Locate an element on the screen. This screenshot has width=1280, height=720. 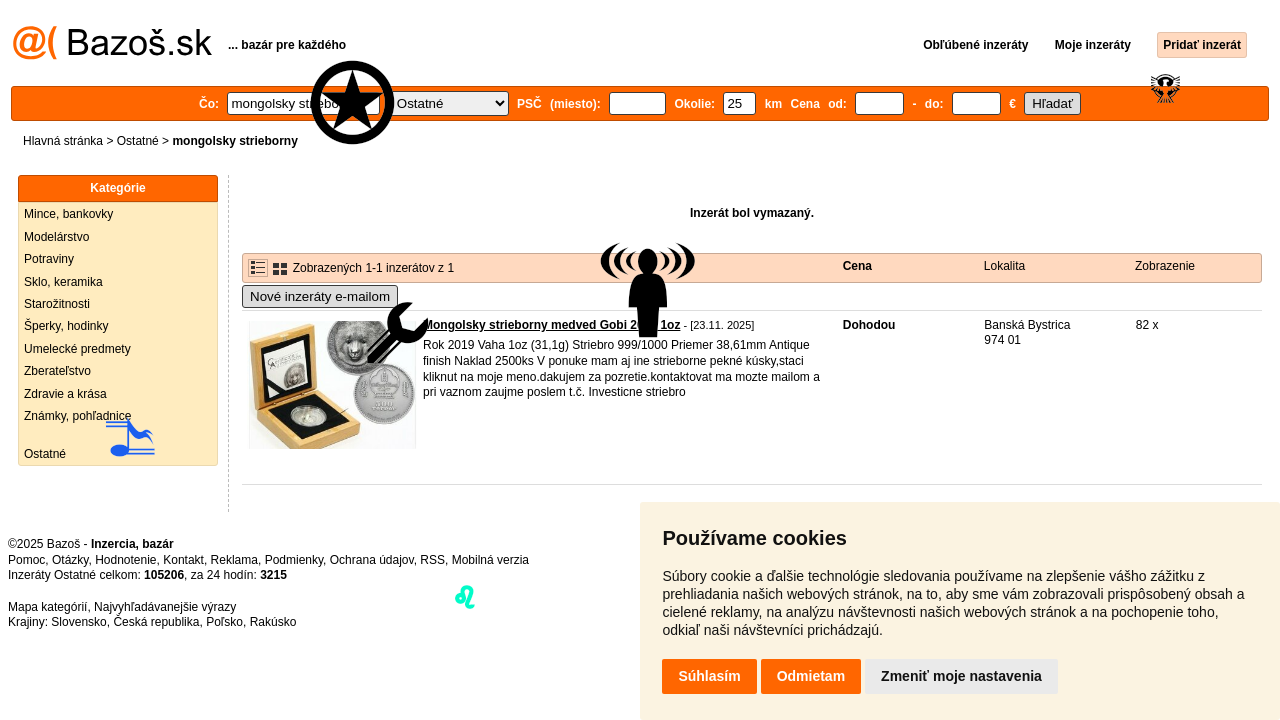
indicates active awareness or alert mode is located at coordinates (647, 290).